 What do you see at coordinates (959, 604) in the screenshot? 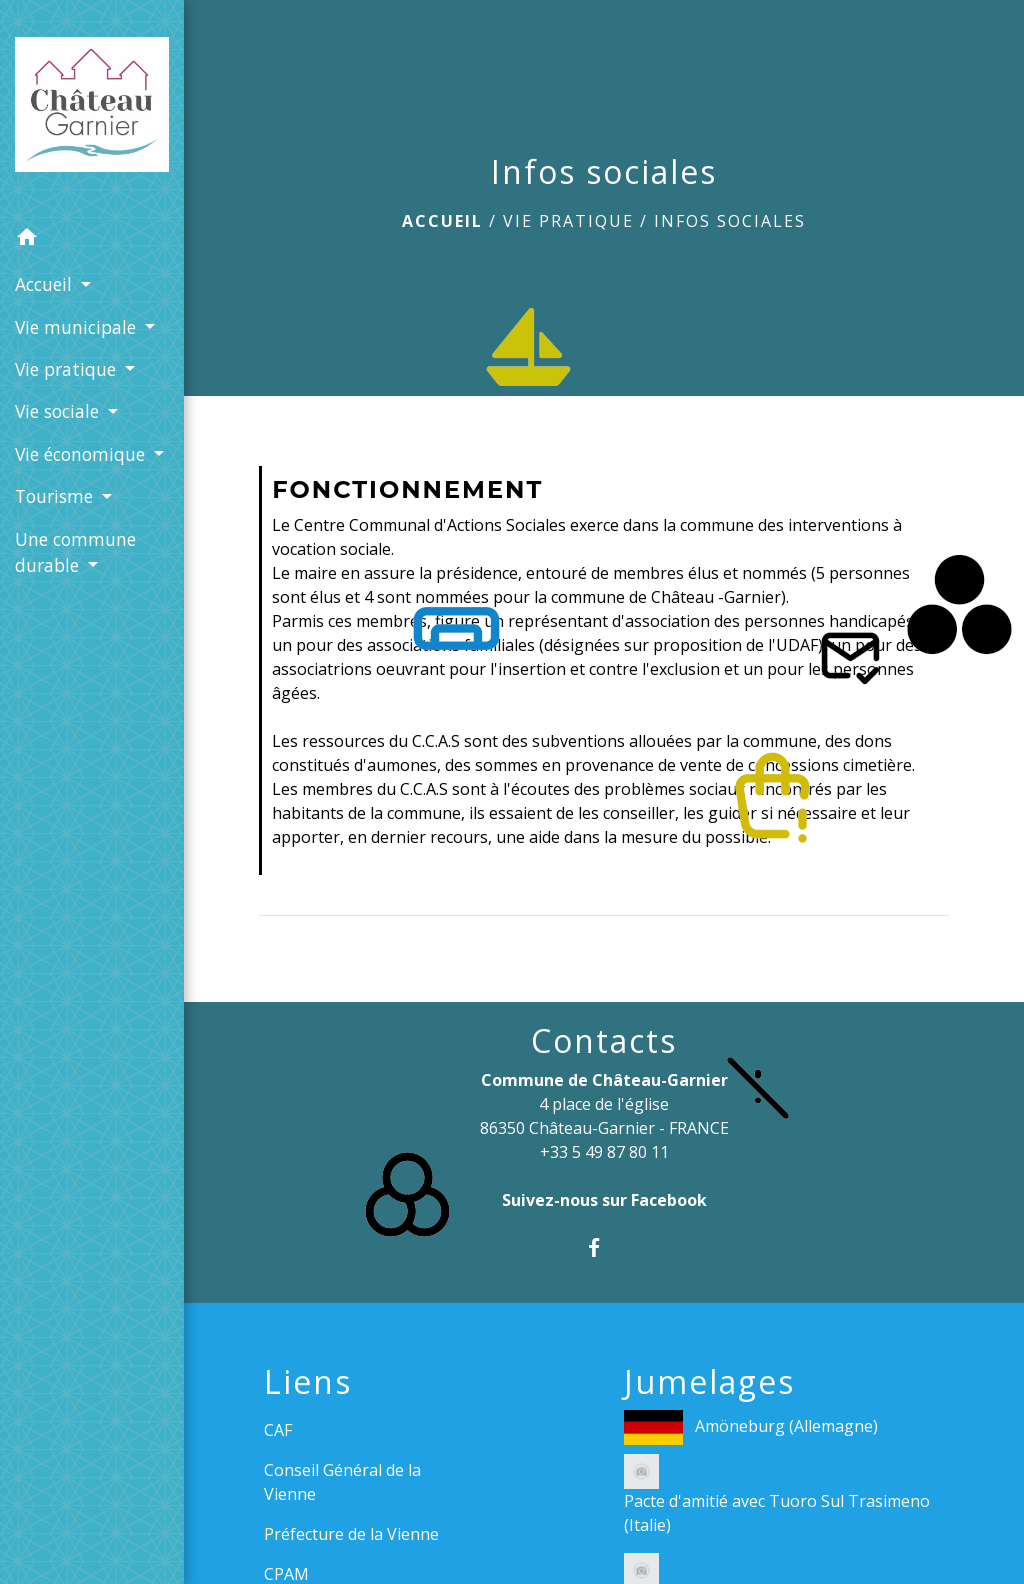
I see `view connected accounts or integrations` at bounding box center [959, 604].